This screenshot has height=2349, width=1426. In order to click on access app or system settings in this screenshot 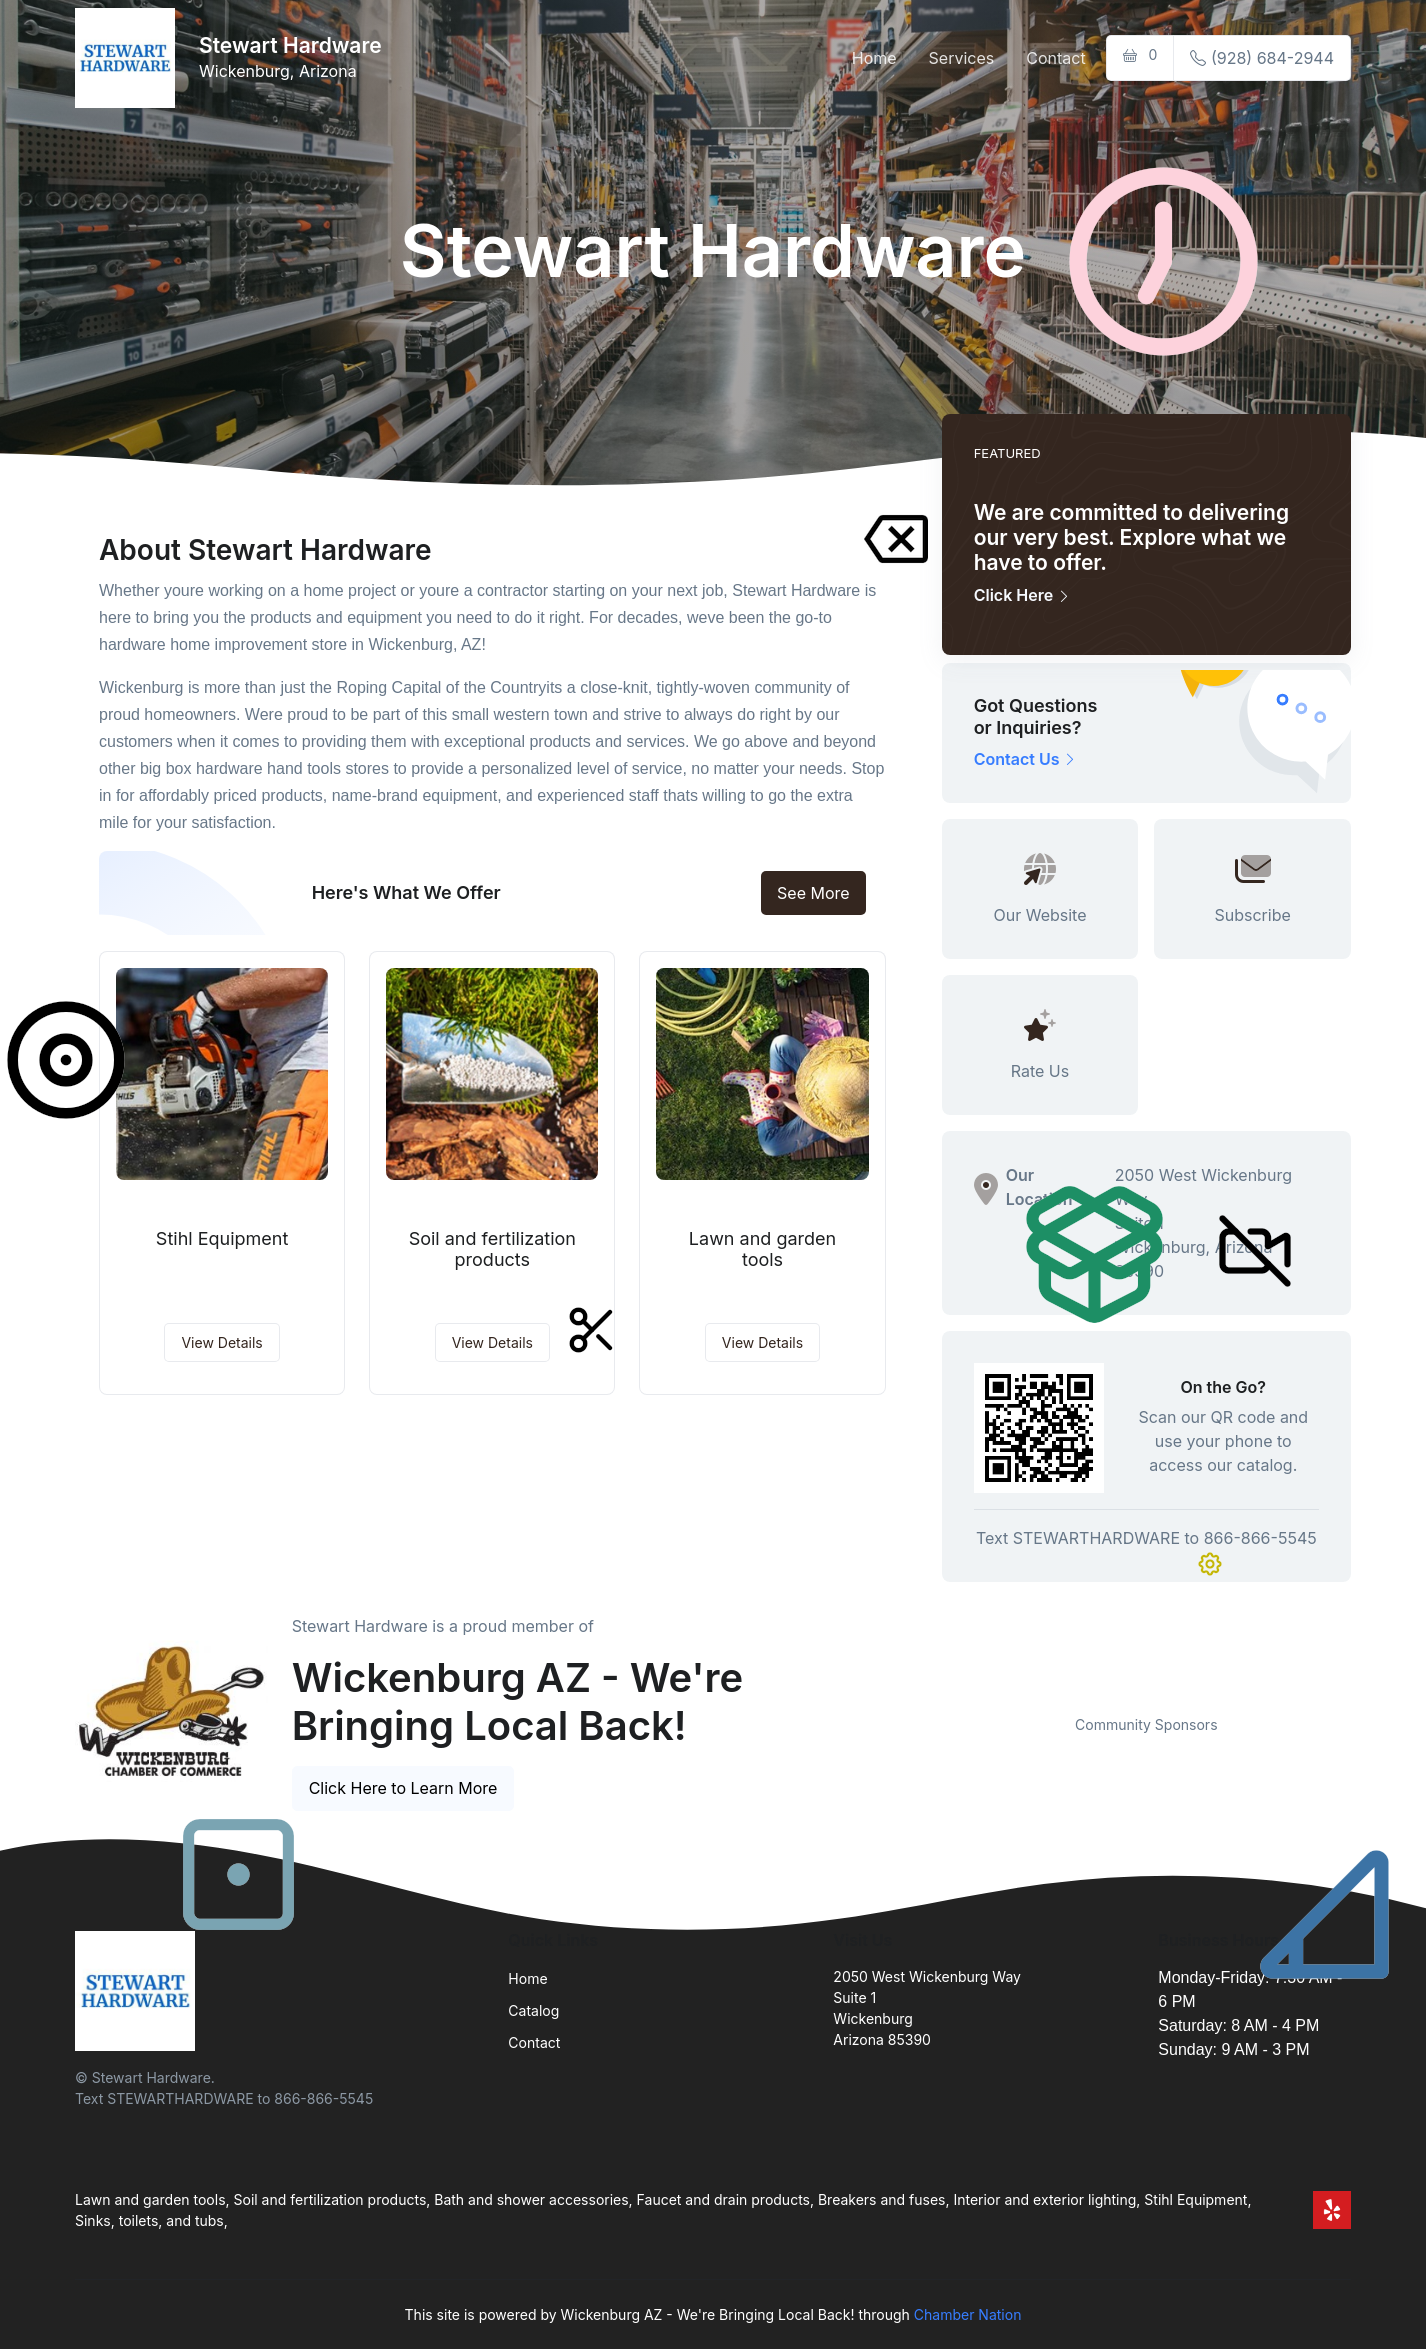, I will do `click(1210, 1564)`.